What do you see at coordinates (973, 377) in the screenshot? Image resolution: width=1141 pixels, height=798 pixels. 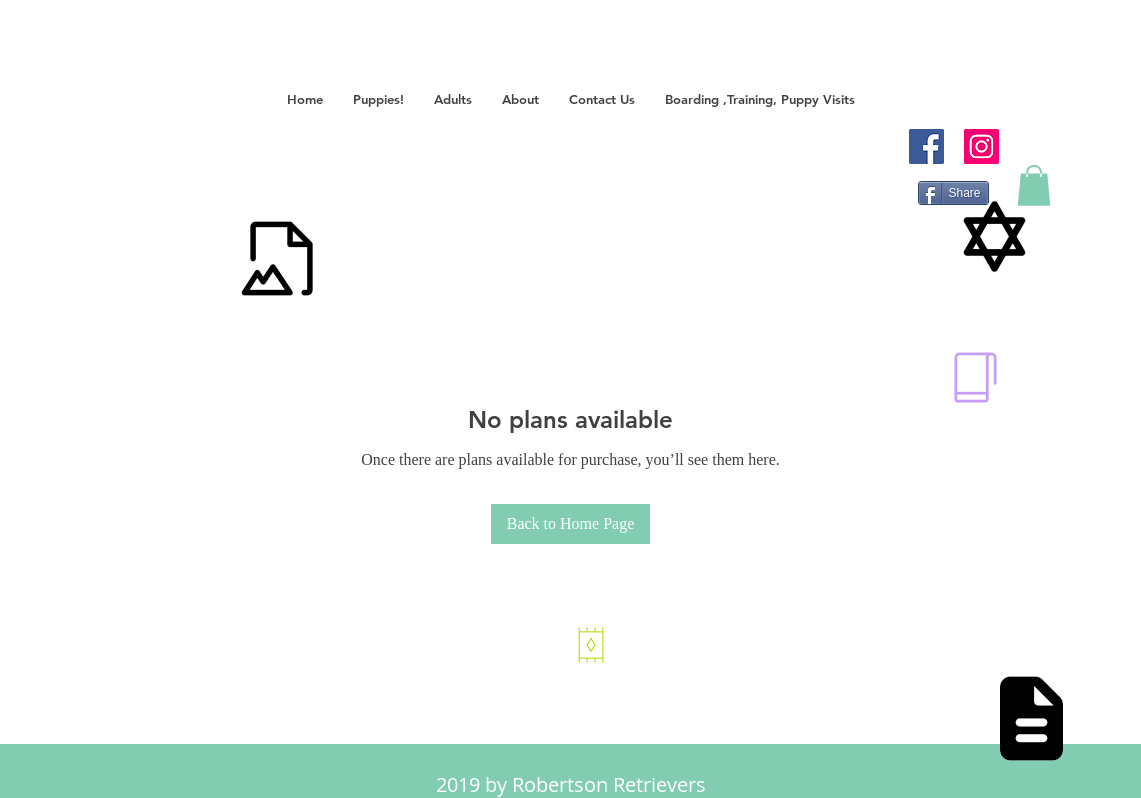 I see `view towel or linen amenities` at bounding box center [973, 377].